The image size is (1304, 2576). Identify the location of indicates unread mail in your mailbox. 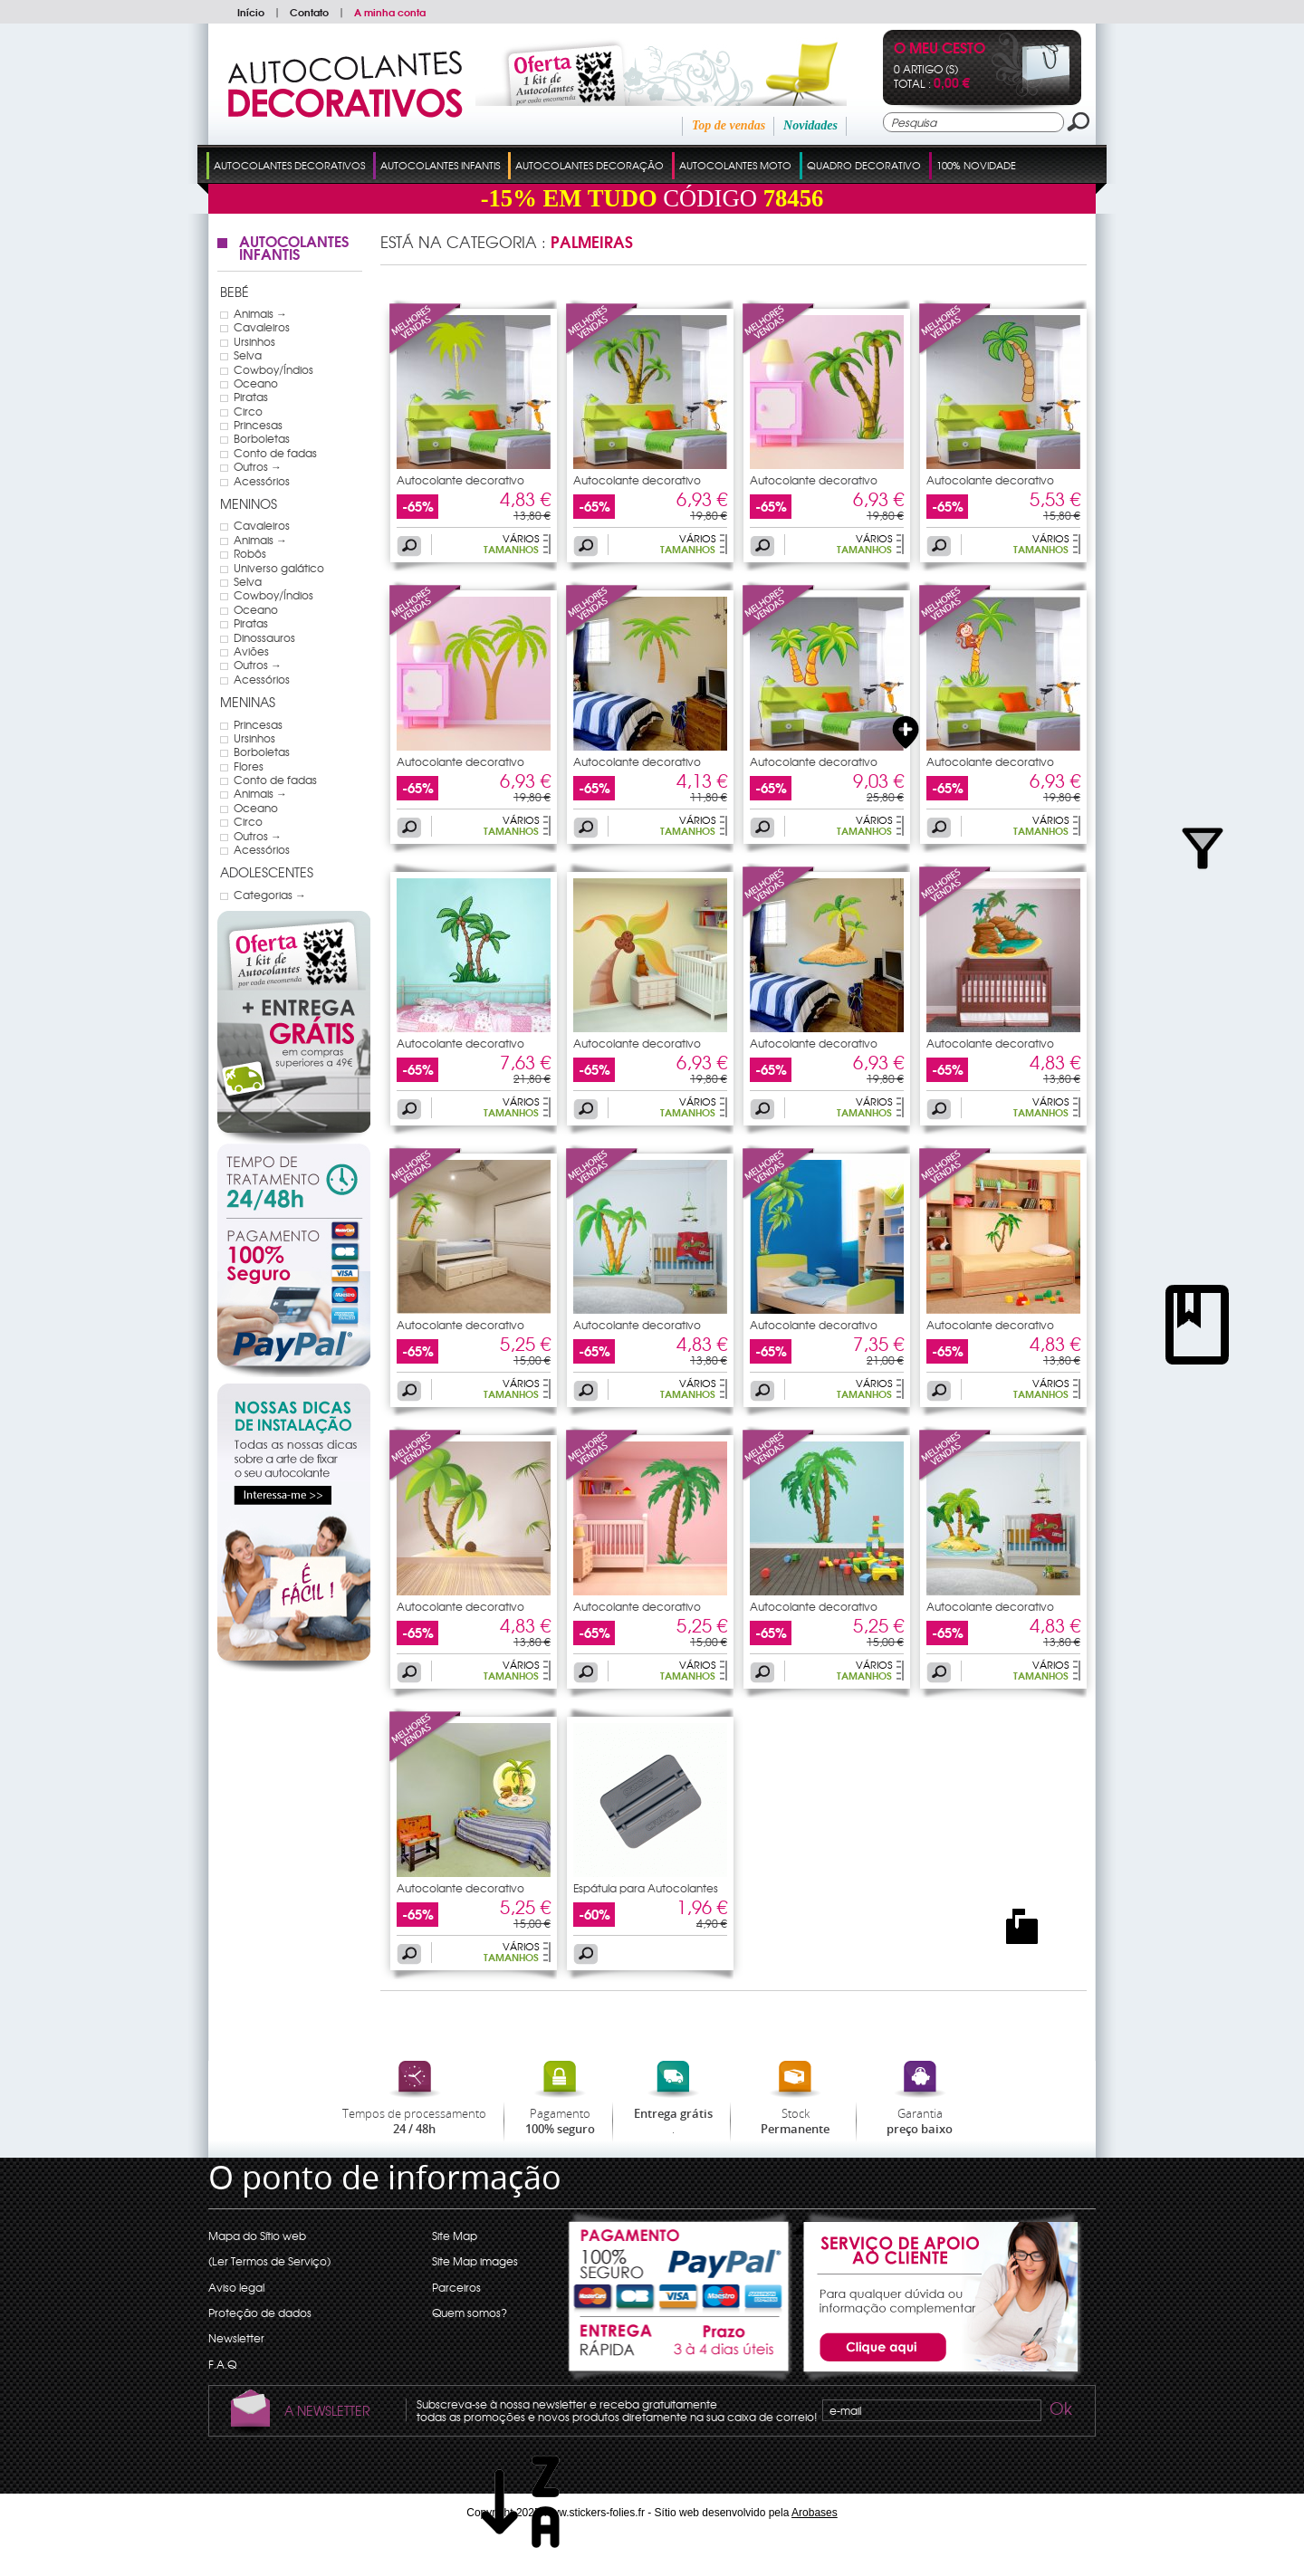
(1021, 1928).